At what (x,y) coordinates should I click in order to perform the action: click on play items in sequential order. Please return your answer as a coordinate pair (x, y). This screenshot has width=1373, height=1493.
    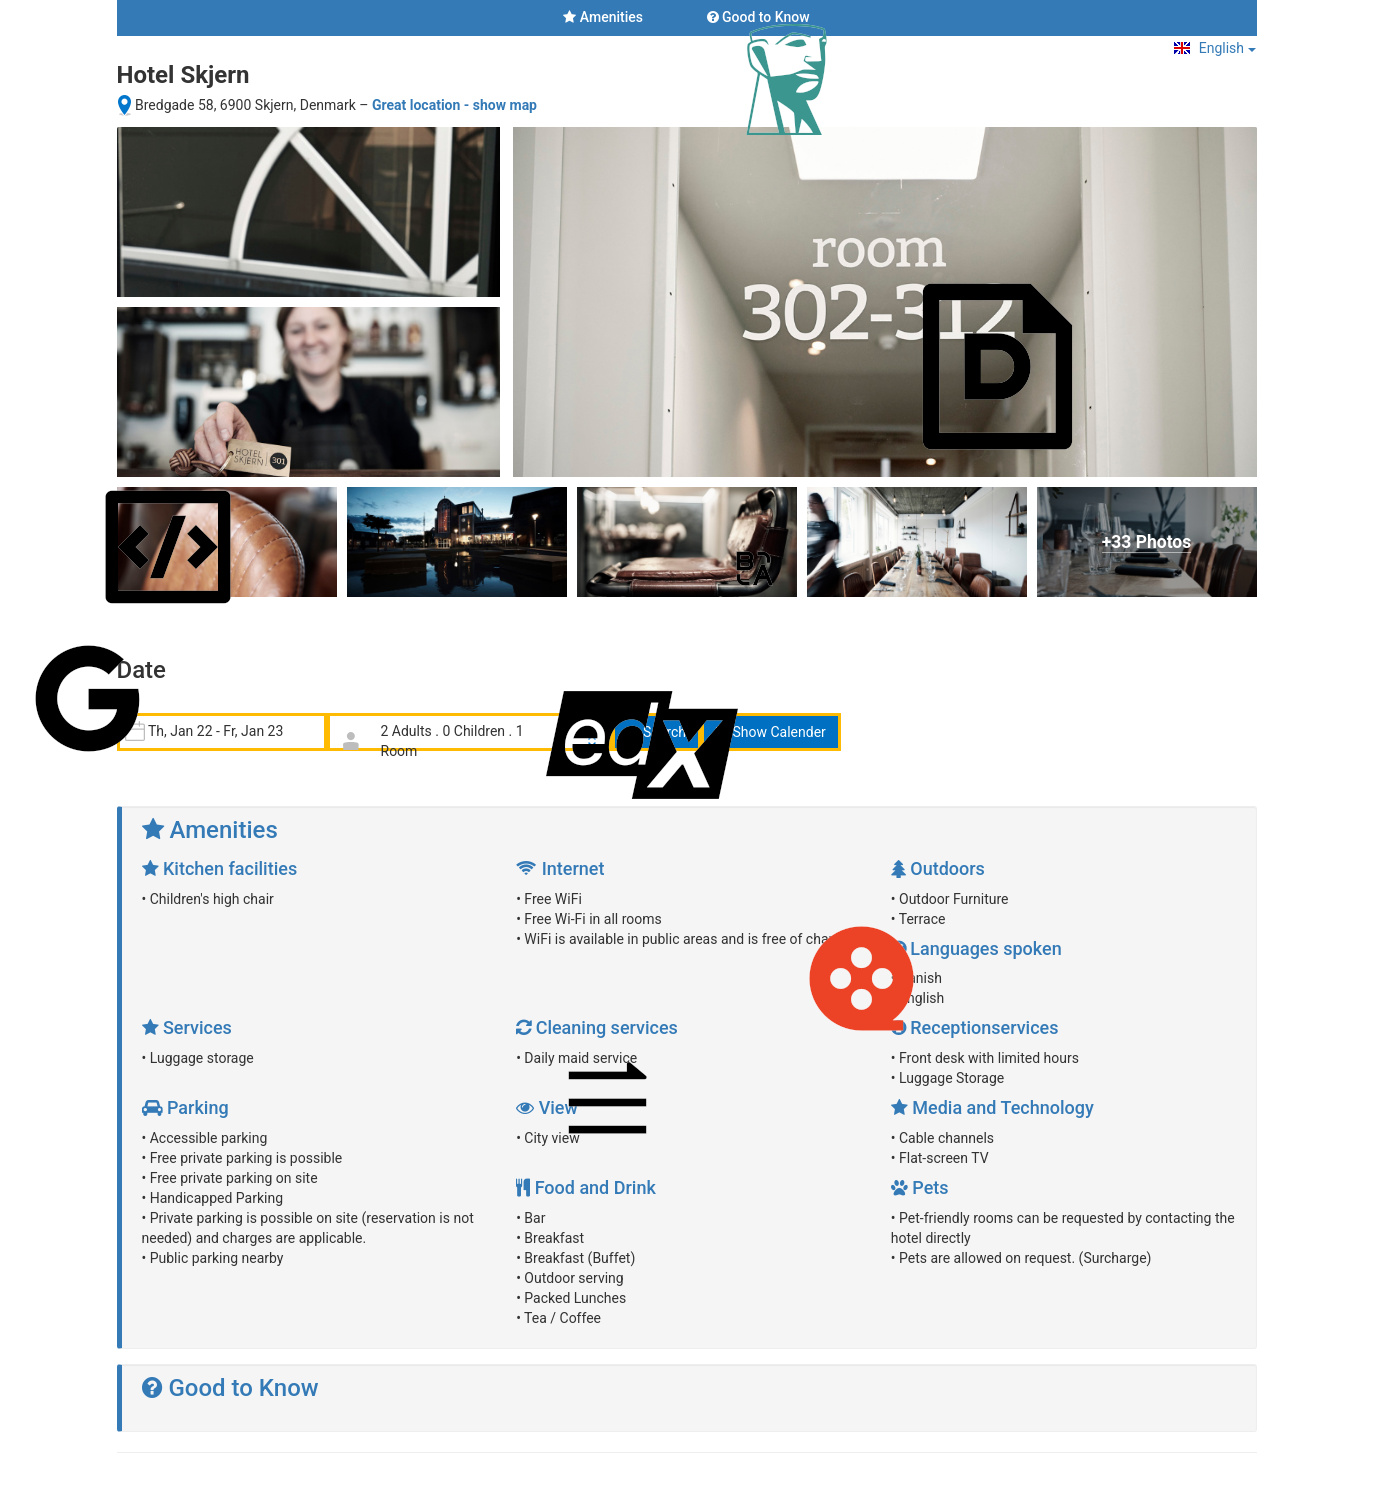
    Looking at the image, I should click on (607, 1102).